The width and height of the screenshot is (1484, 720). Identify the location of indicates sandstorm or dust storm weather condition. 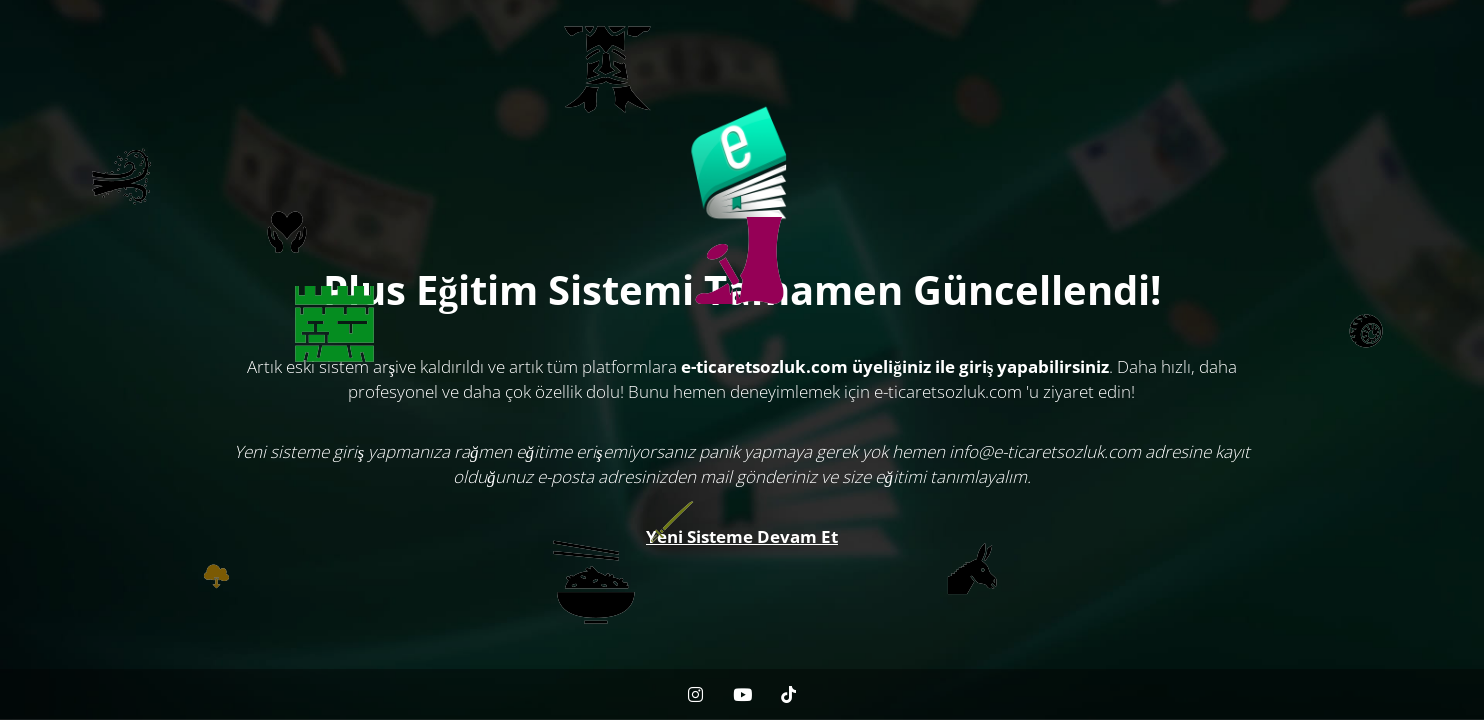
(121, 176).